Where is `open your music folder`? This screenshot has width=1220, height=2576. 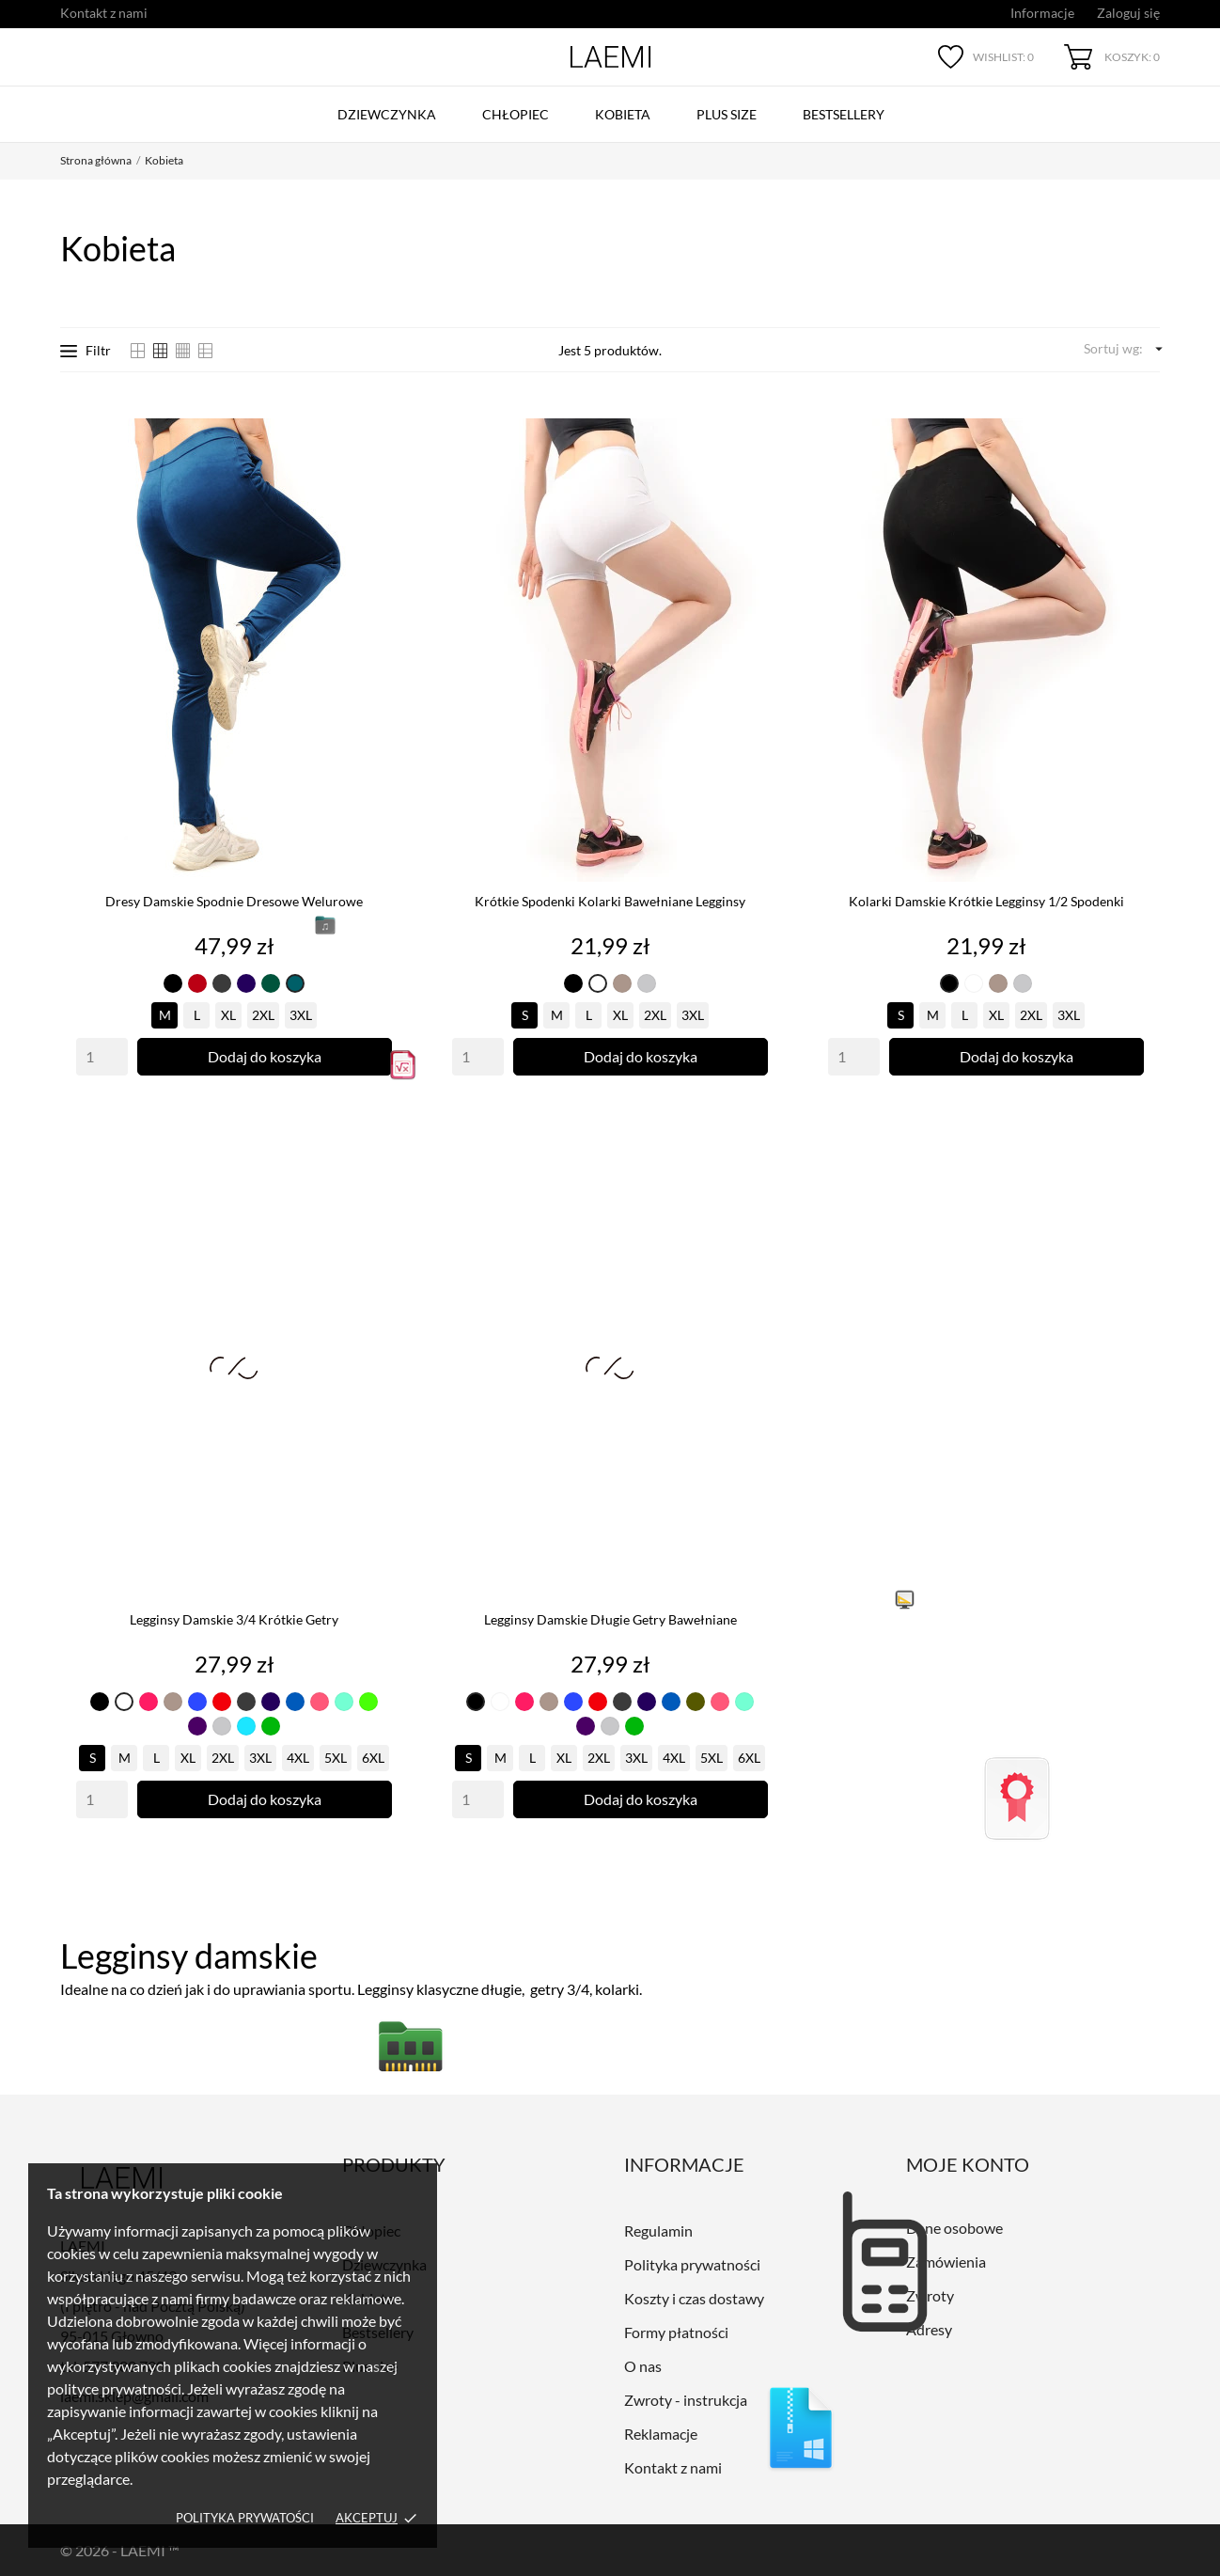 open your music folder is located at coordinates (325, 925).